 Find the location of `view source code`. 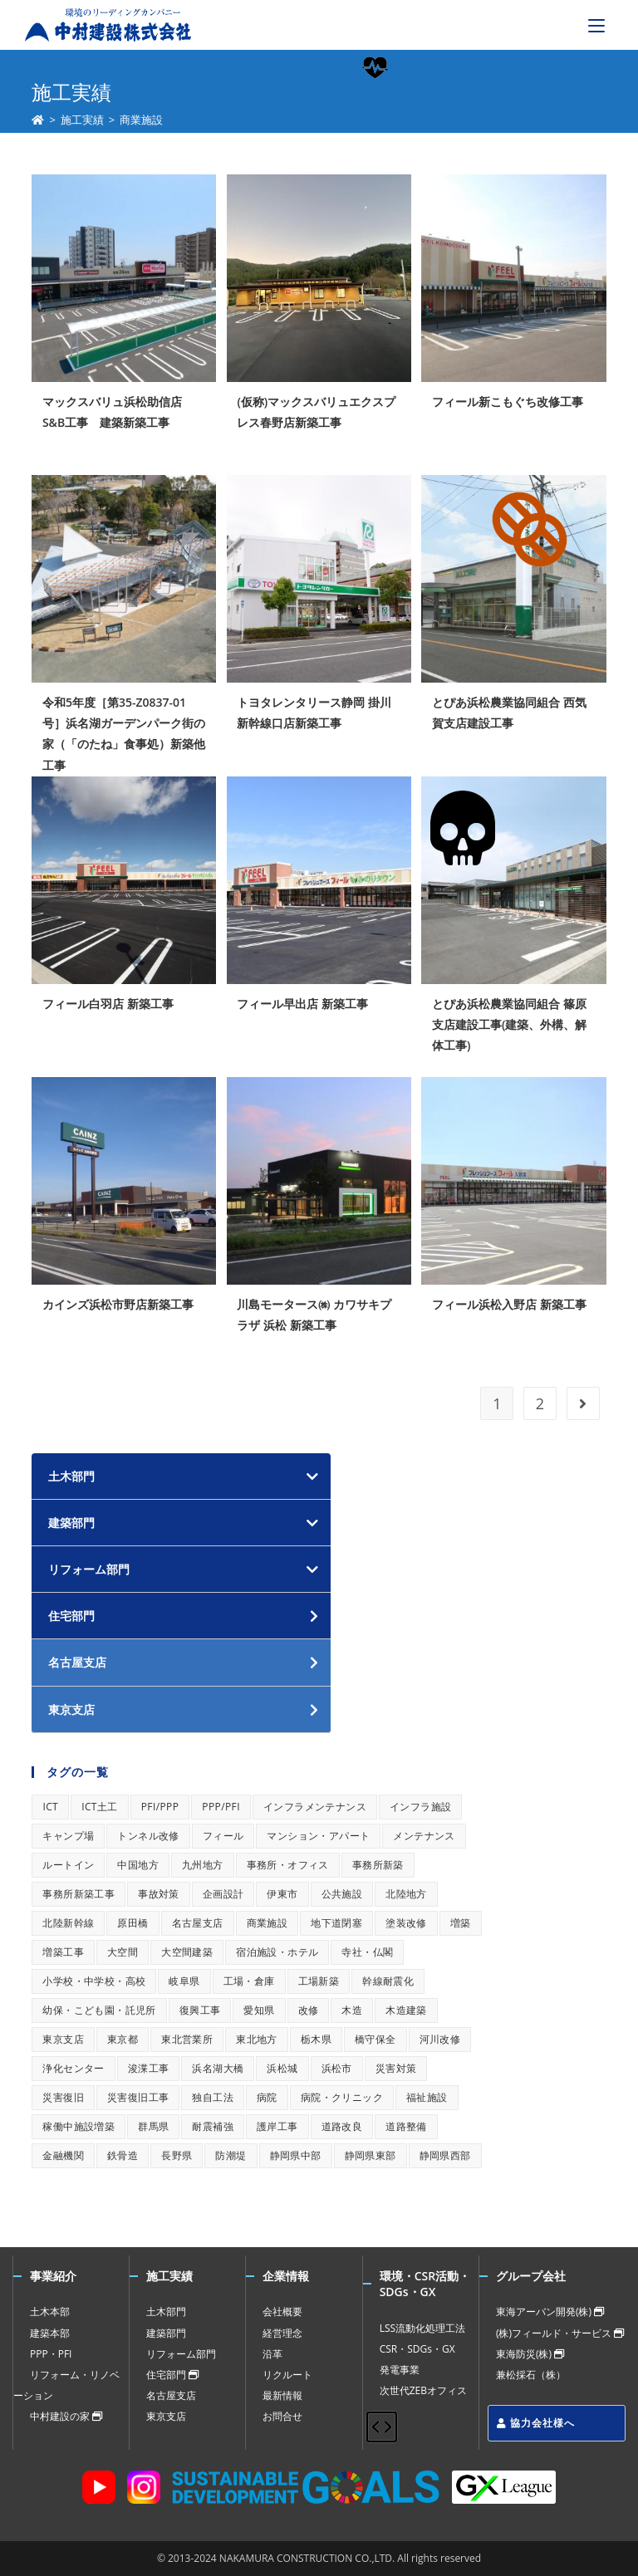

view source code is located at coordinates (381, 2427).